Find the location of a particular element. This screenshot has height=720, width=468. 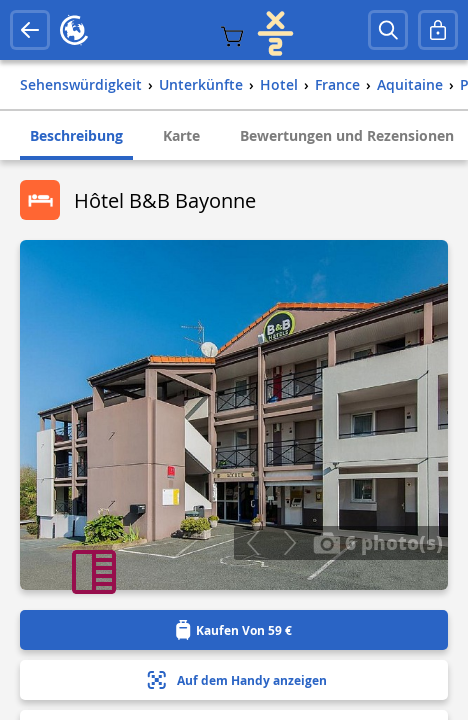

toggle between split-screen or half-view mode is located at coordinates (94, 572).